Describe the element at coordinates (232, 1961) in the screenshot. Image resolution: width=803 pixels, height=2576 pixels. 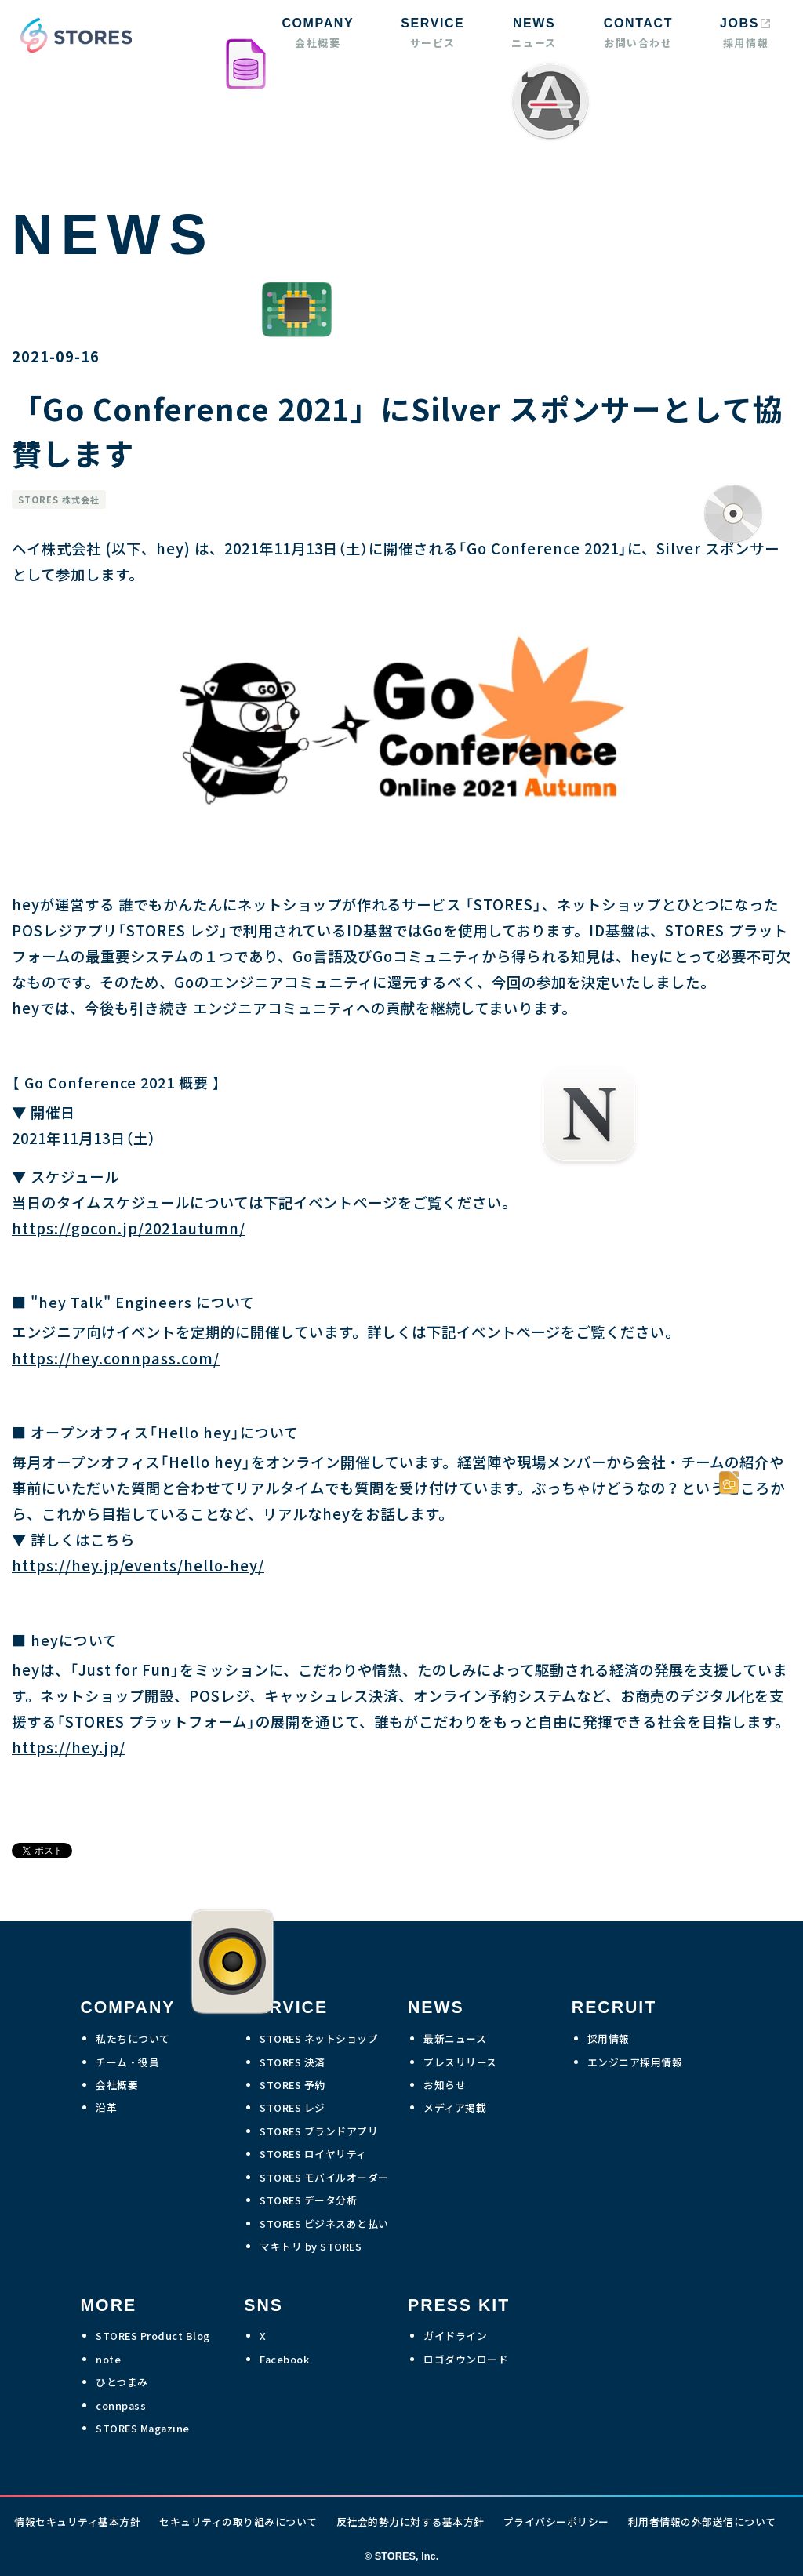
I see `open Rhythmbox music player` at that location.